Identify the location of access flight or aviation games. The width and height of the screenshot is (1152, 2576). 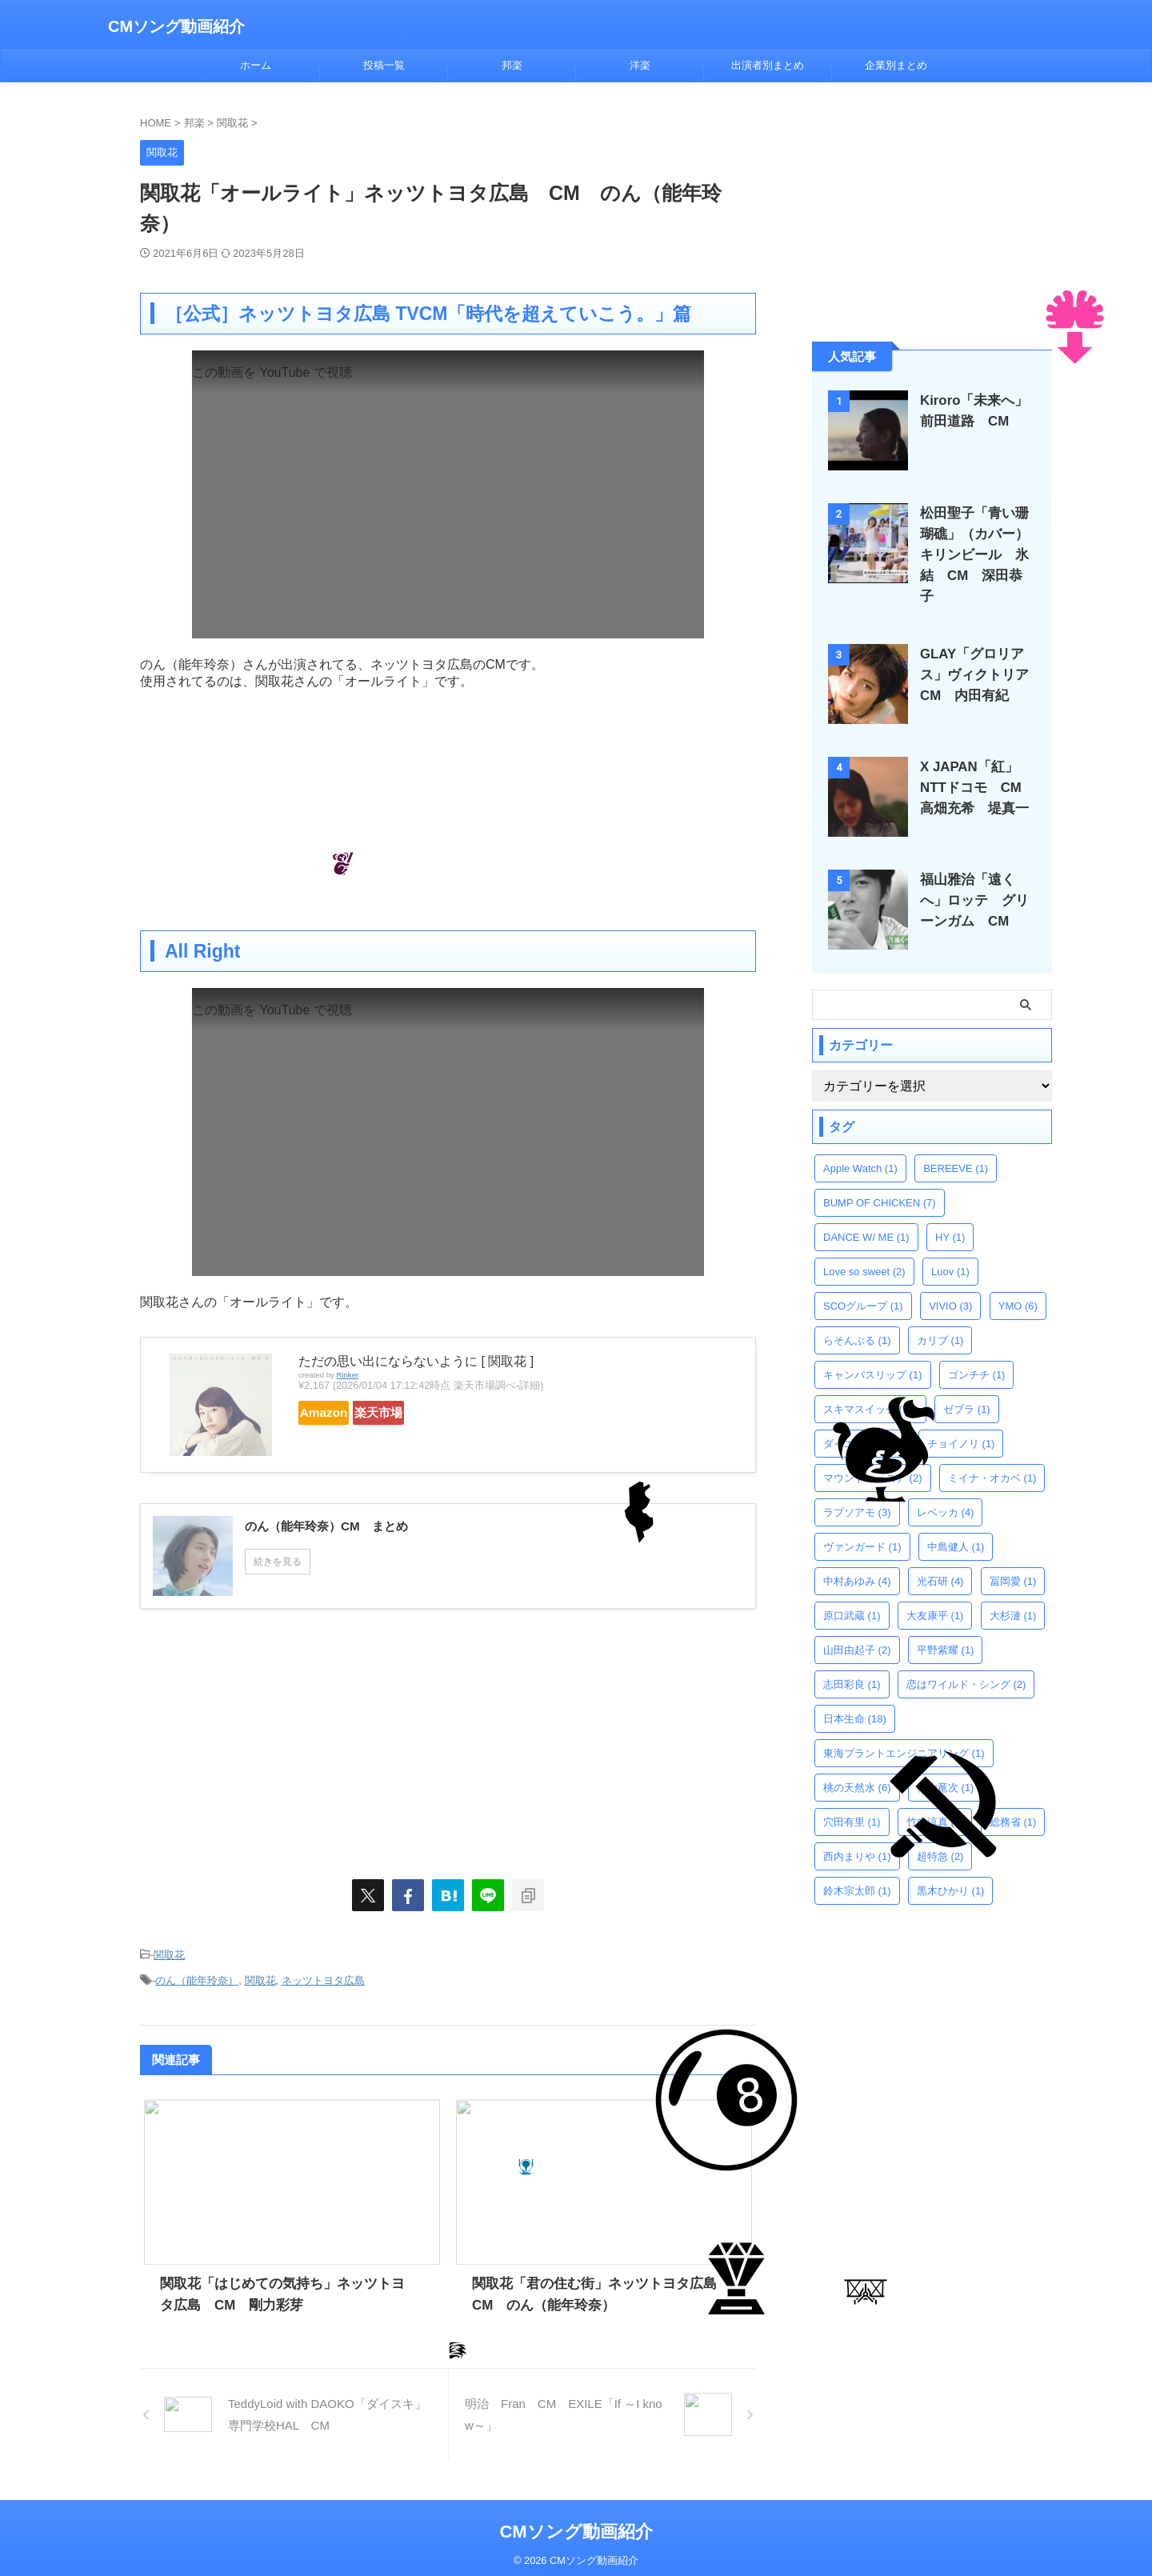
(866, 2292).